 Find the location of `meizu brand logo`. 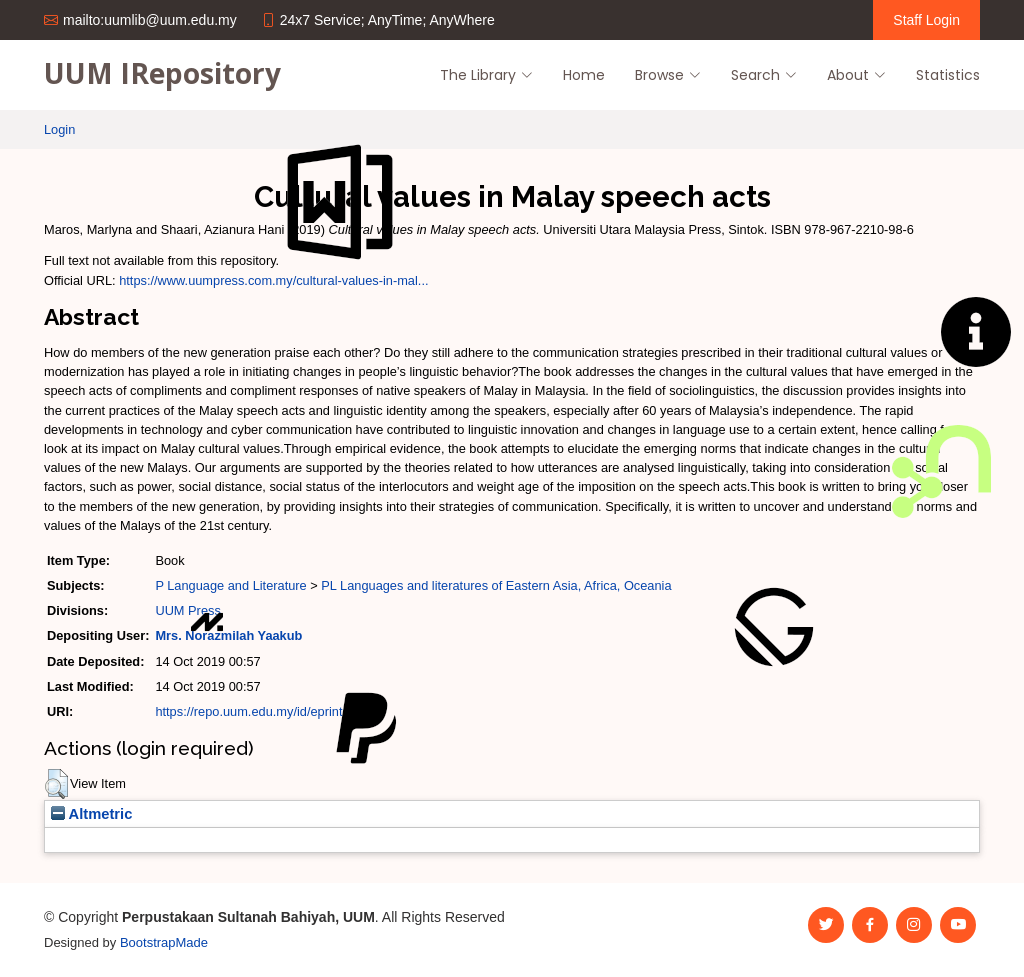

meizu brand logo is located at coordinates (207, 622).